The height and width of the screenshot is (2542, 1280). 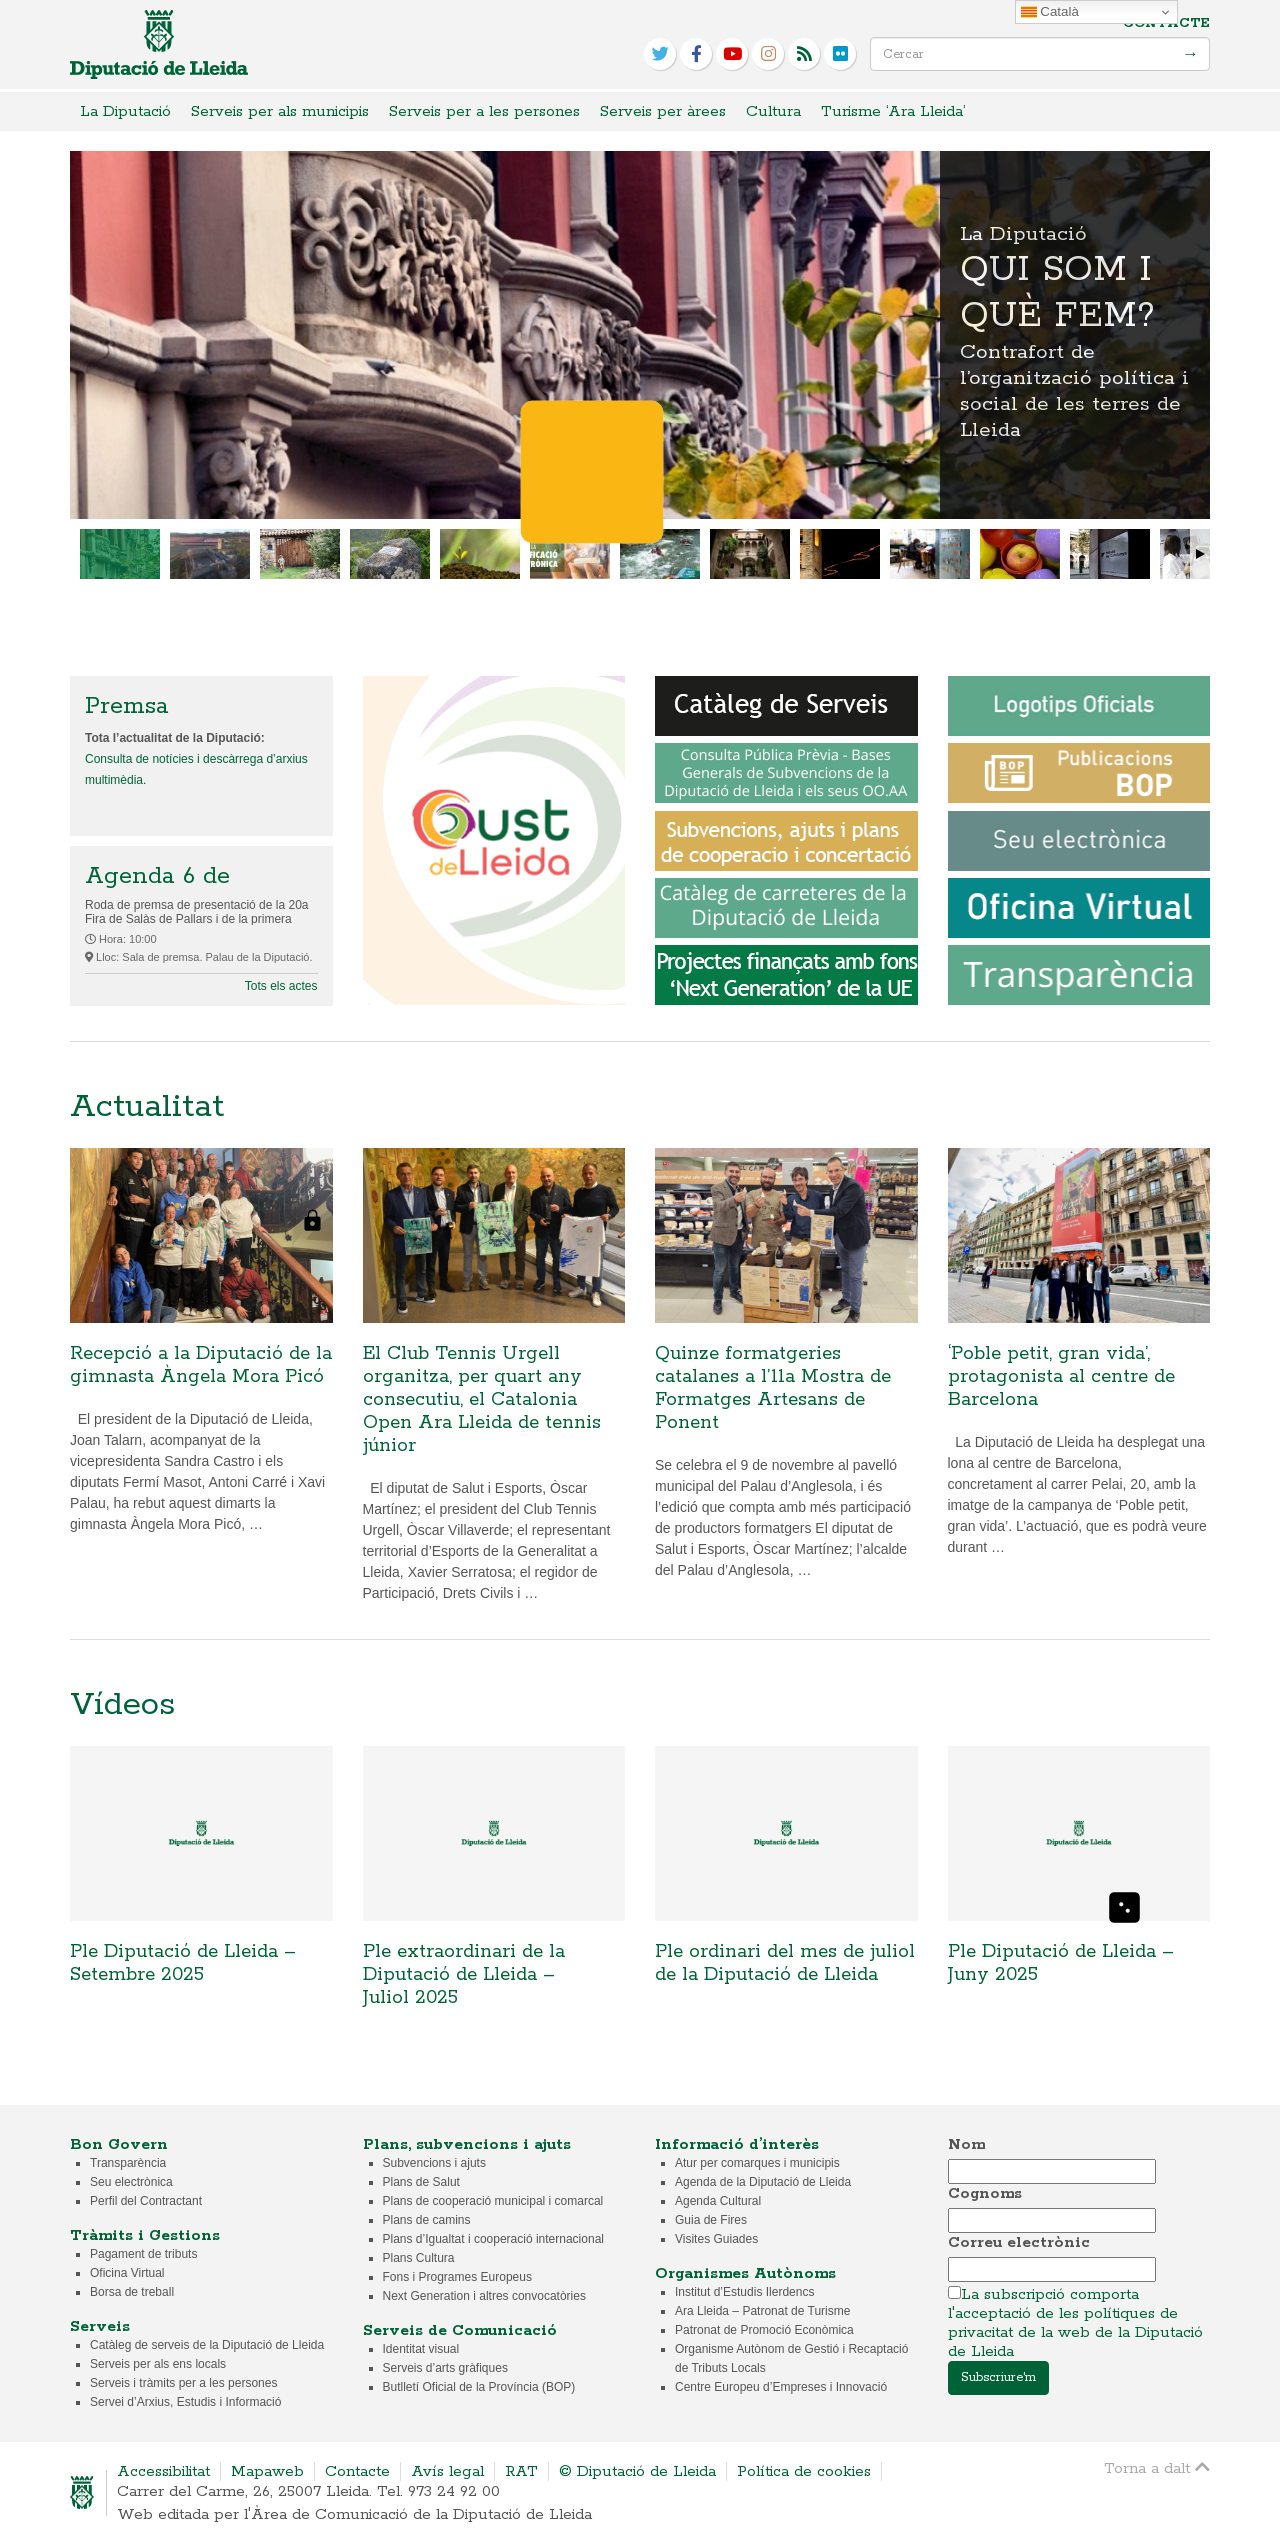 What do you see at coordinates (1124, 1907) in the screenshot?
I see `roll dice or randomize selection` at bounding box center [1124, 1907].